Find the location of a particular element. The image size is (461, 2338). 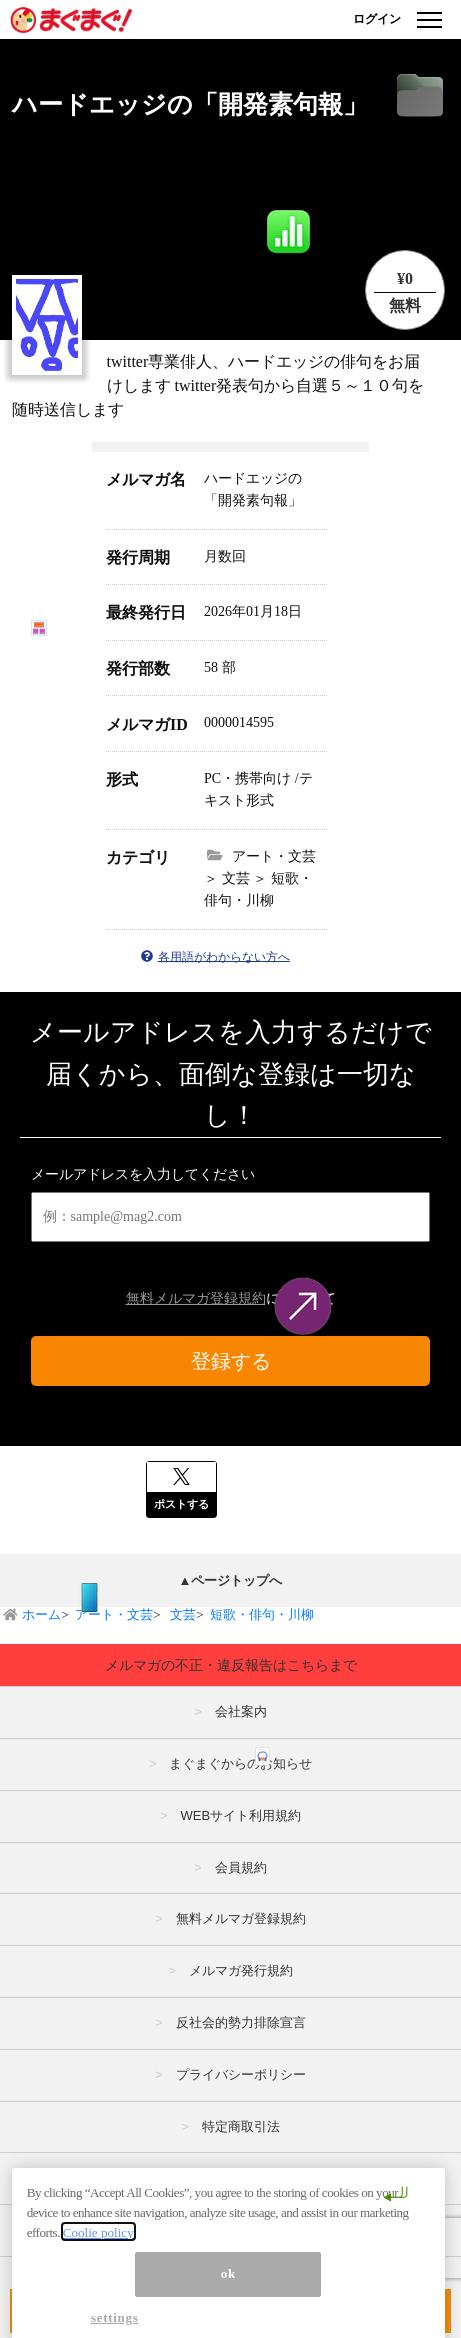

indicates a symbolic link or shortcut to another file is located at coordinates (303, 1306).